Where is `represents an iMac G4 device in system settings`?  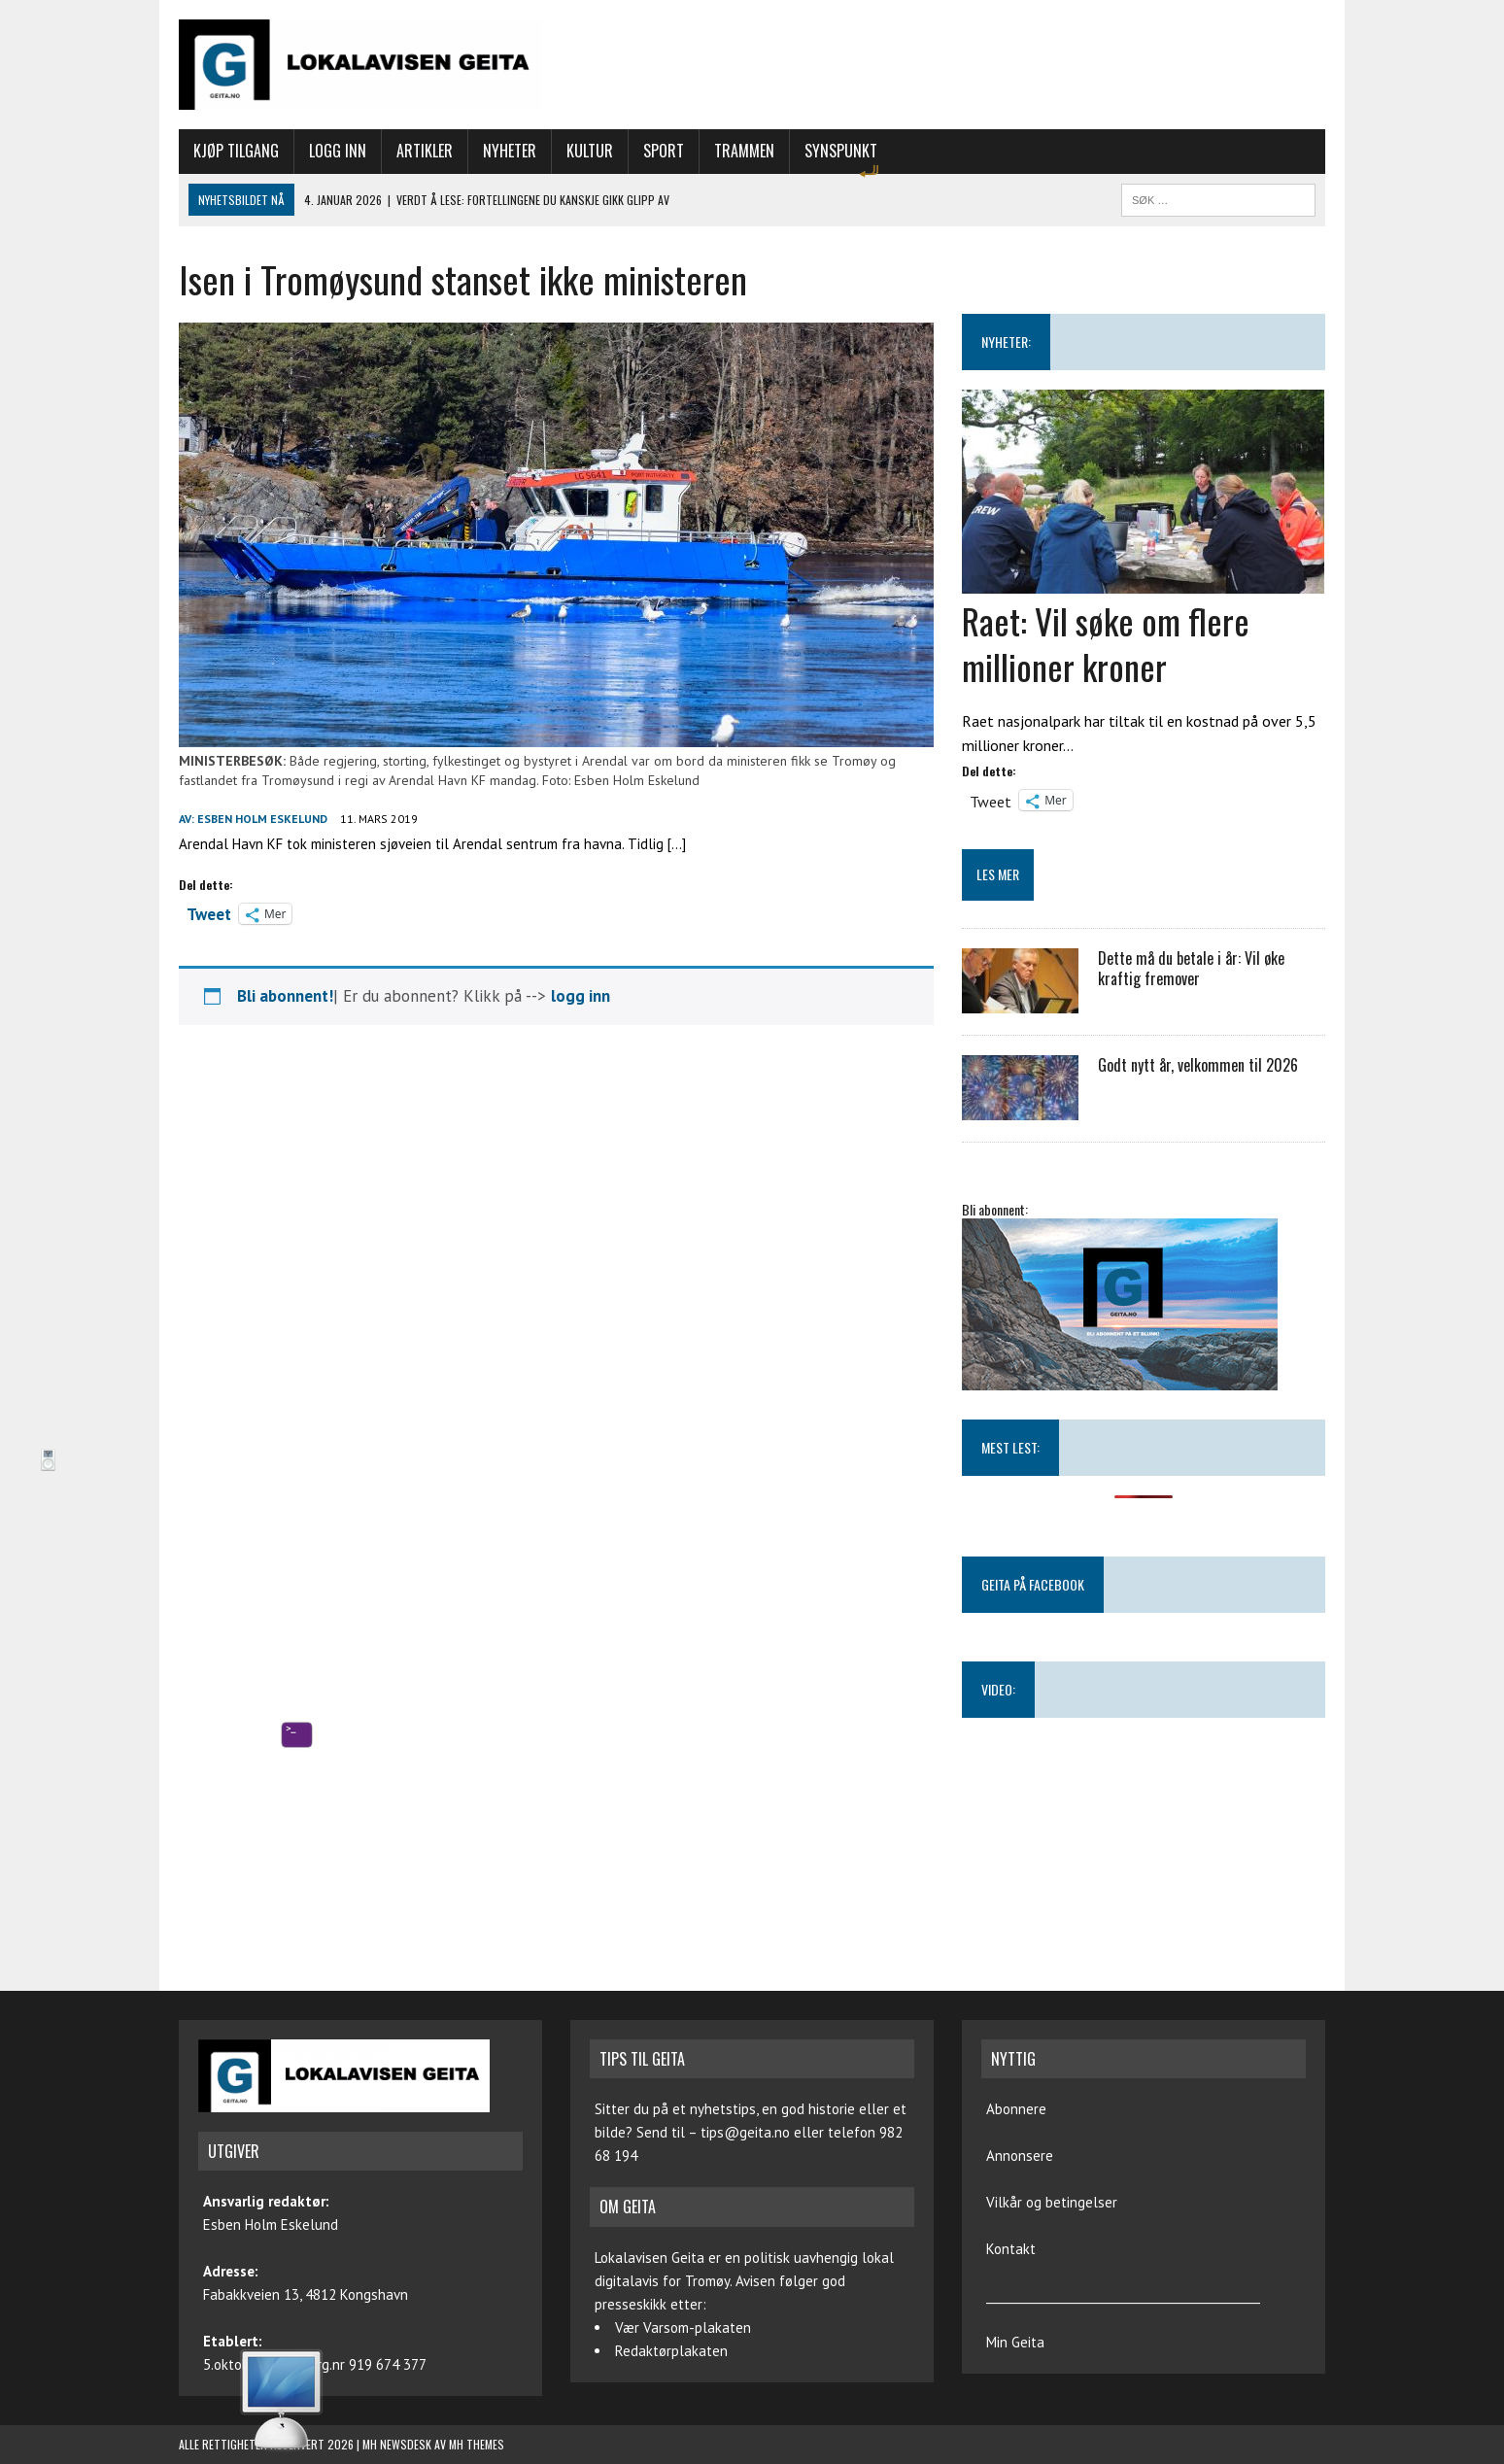 represents an iMac G4 device in system settings is located at coordinates (281, 2394).